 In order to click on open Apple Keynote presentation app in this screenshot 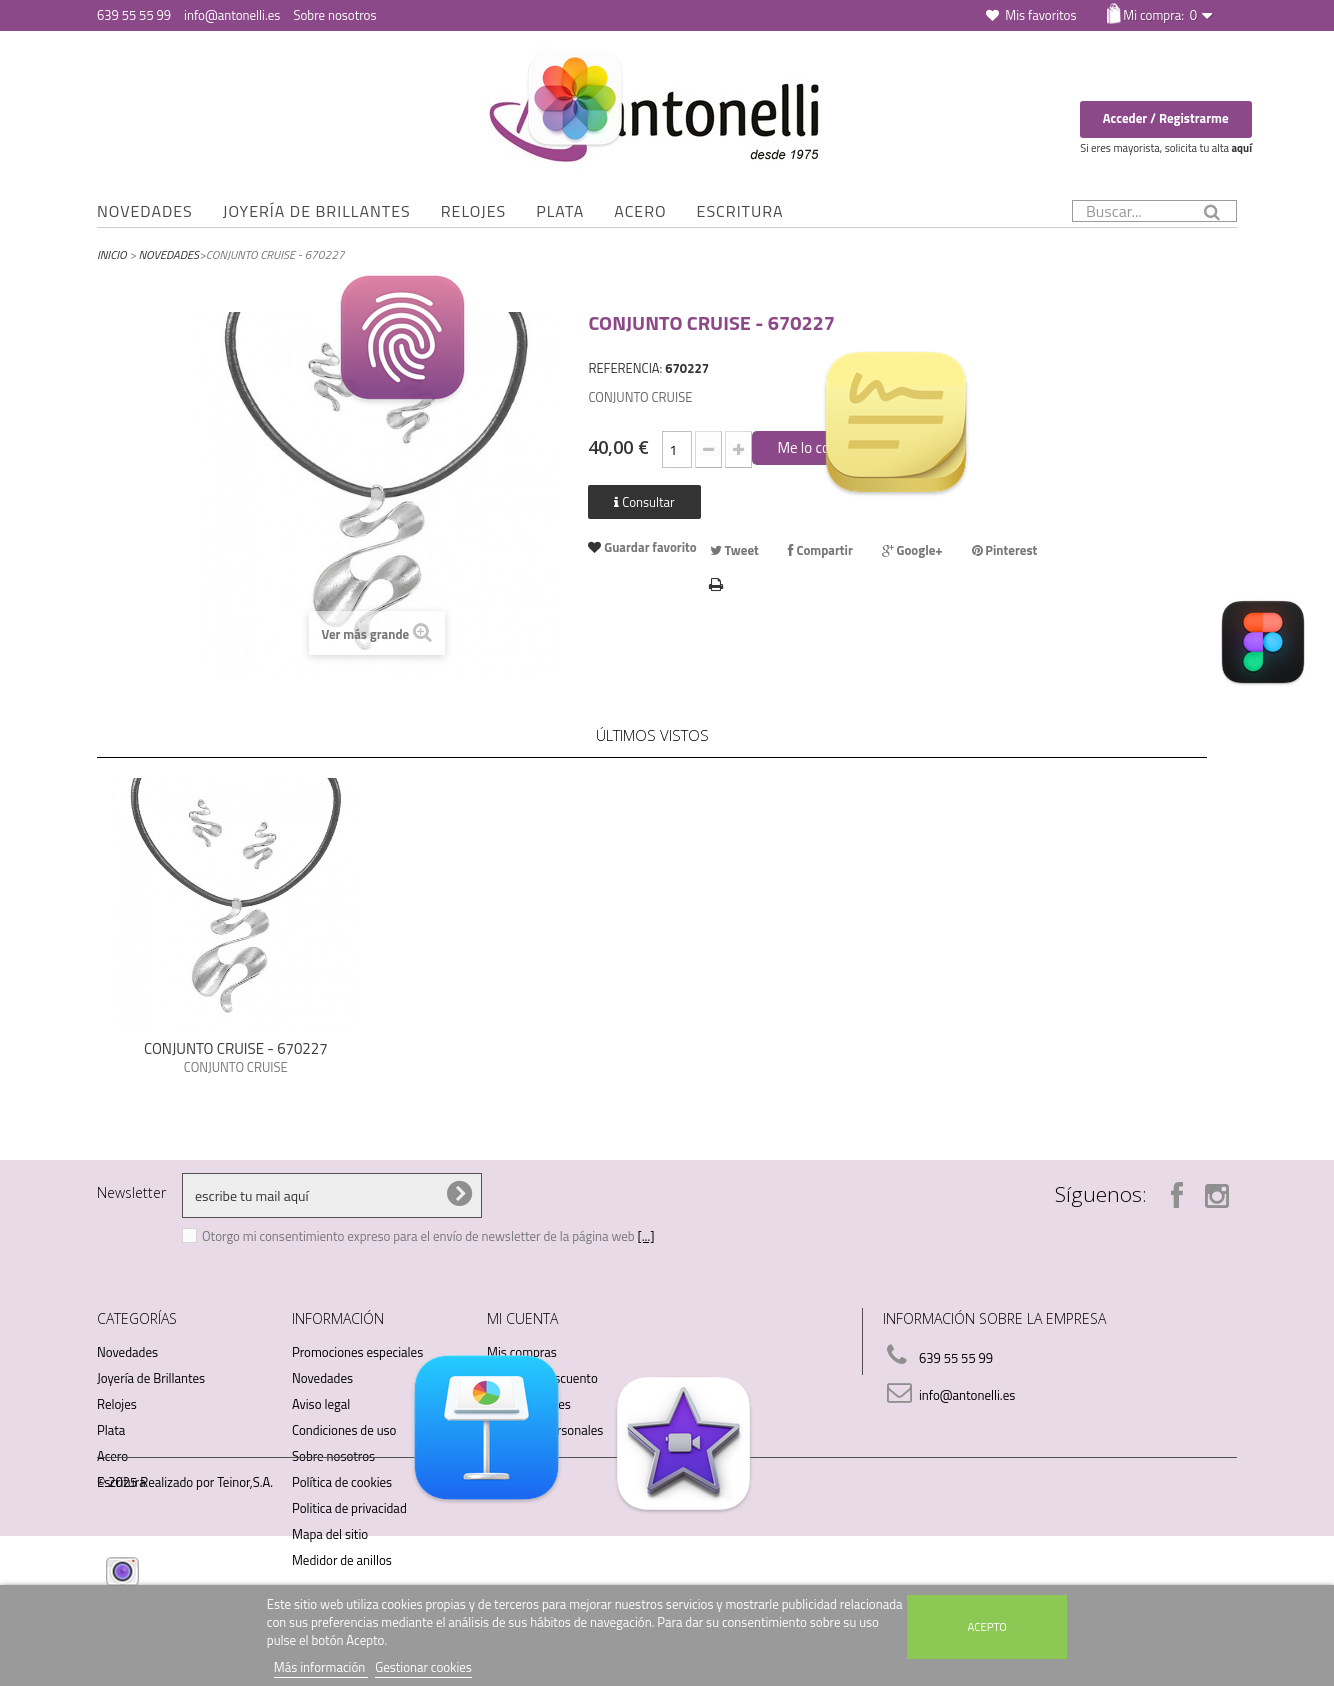, I will do `click(486, 1427)`.